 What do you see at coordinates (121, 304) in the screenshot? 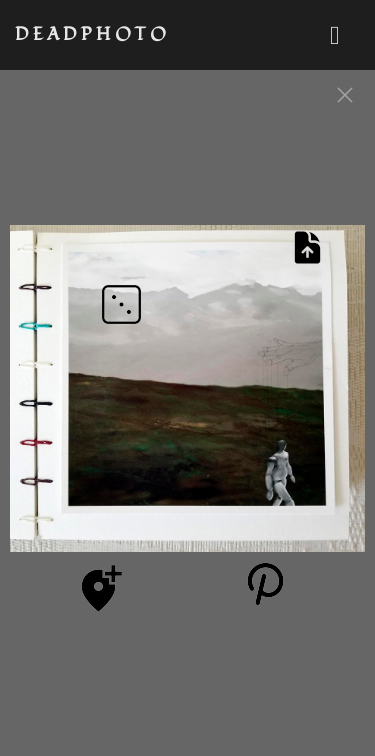
I see `randomize or shuffle content` at bounding box center [121, 304].